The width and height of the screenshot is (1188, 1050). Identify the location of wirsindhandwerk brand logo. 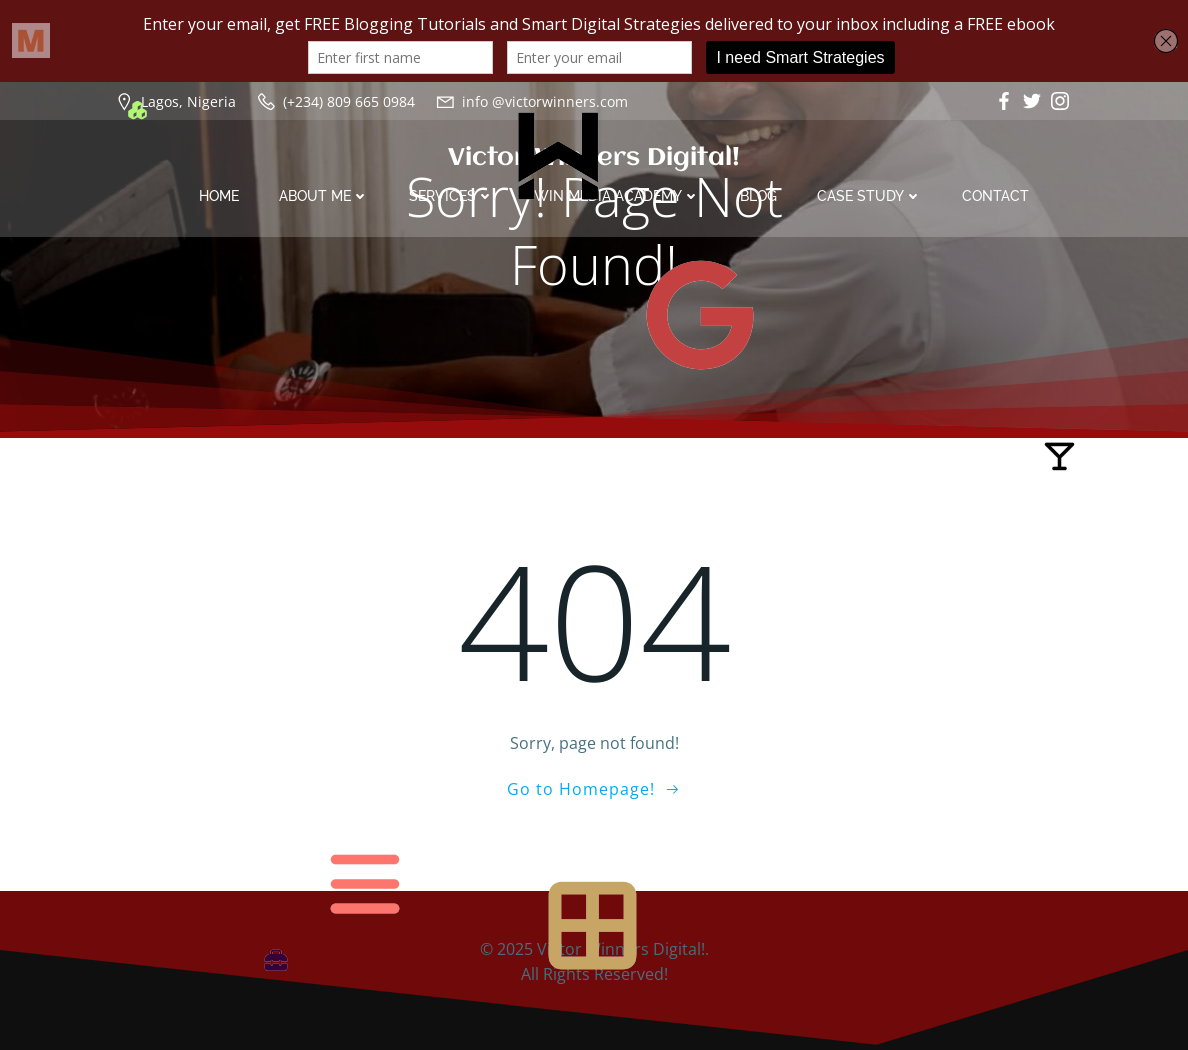
(558, 156).